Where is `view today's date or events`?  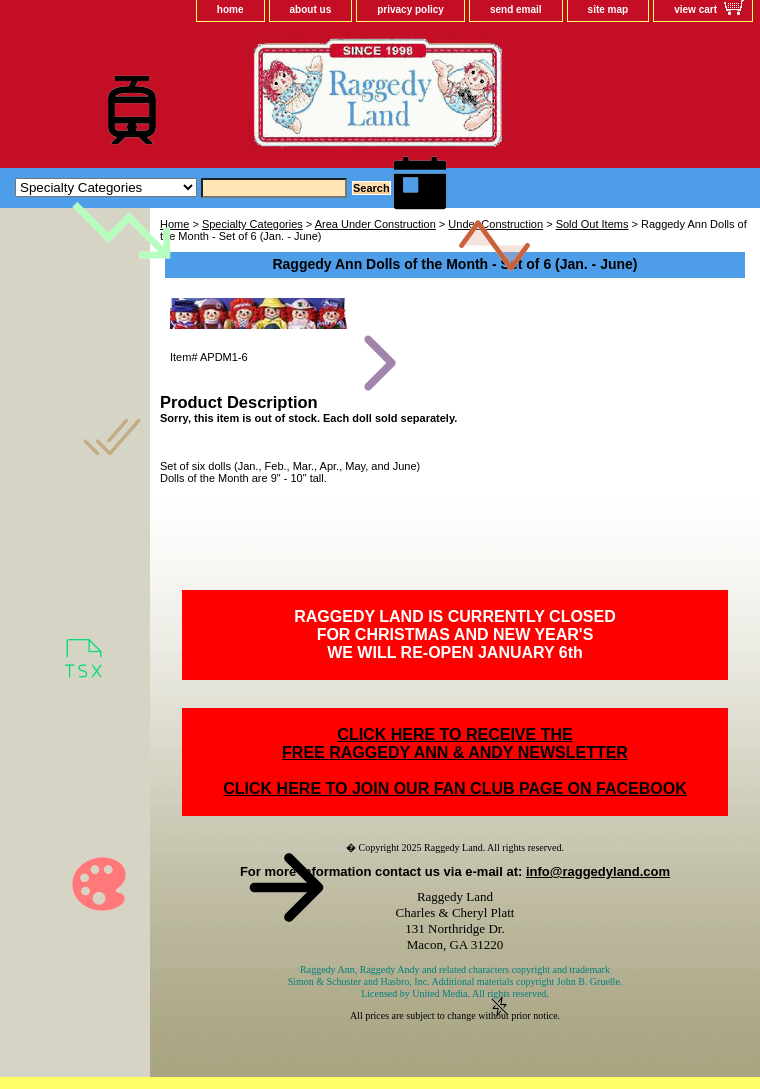 view today's date or events is located at coordinates (420, 183).